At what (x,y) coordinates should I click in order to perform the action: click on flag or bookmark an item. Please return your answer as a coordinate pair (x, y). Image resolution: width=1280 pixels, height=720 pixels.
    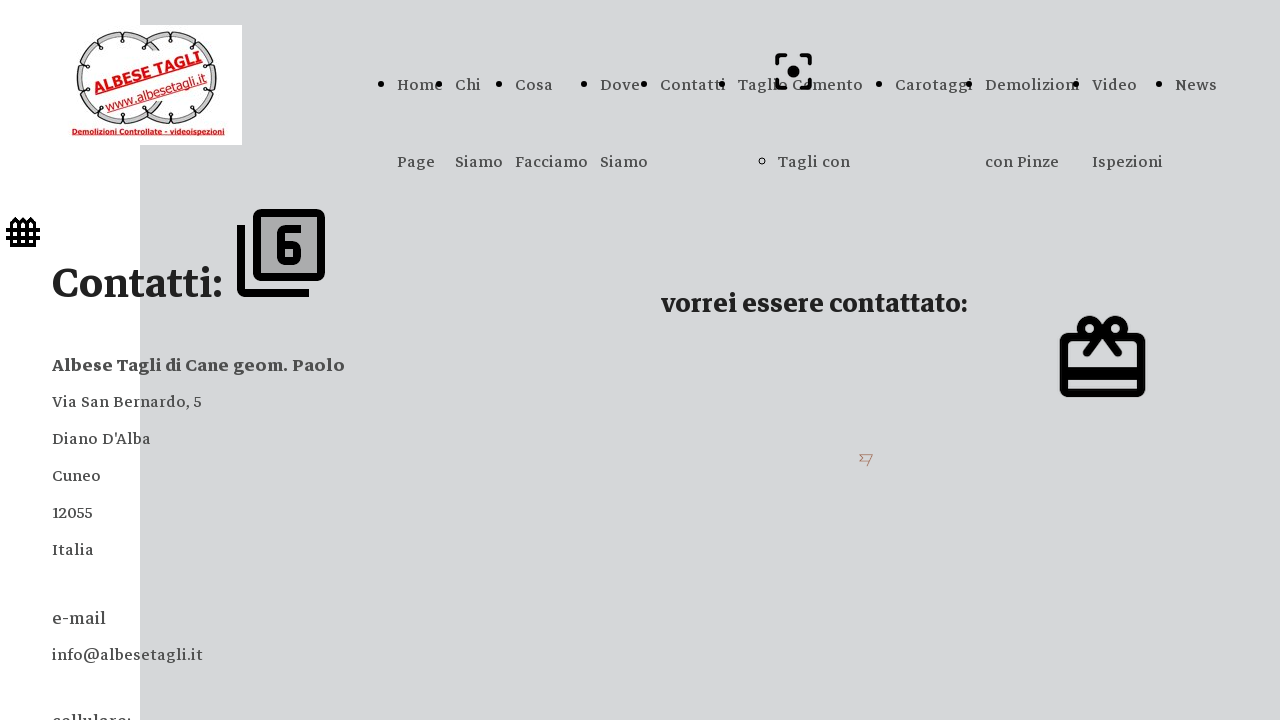
    Looking at the image, I should click on (865, 459).